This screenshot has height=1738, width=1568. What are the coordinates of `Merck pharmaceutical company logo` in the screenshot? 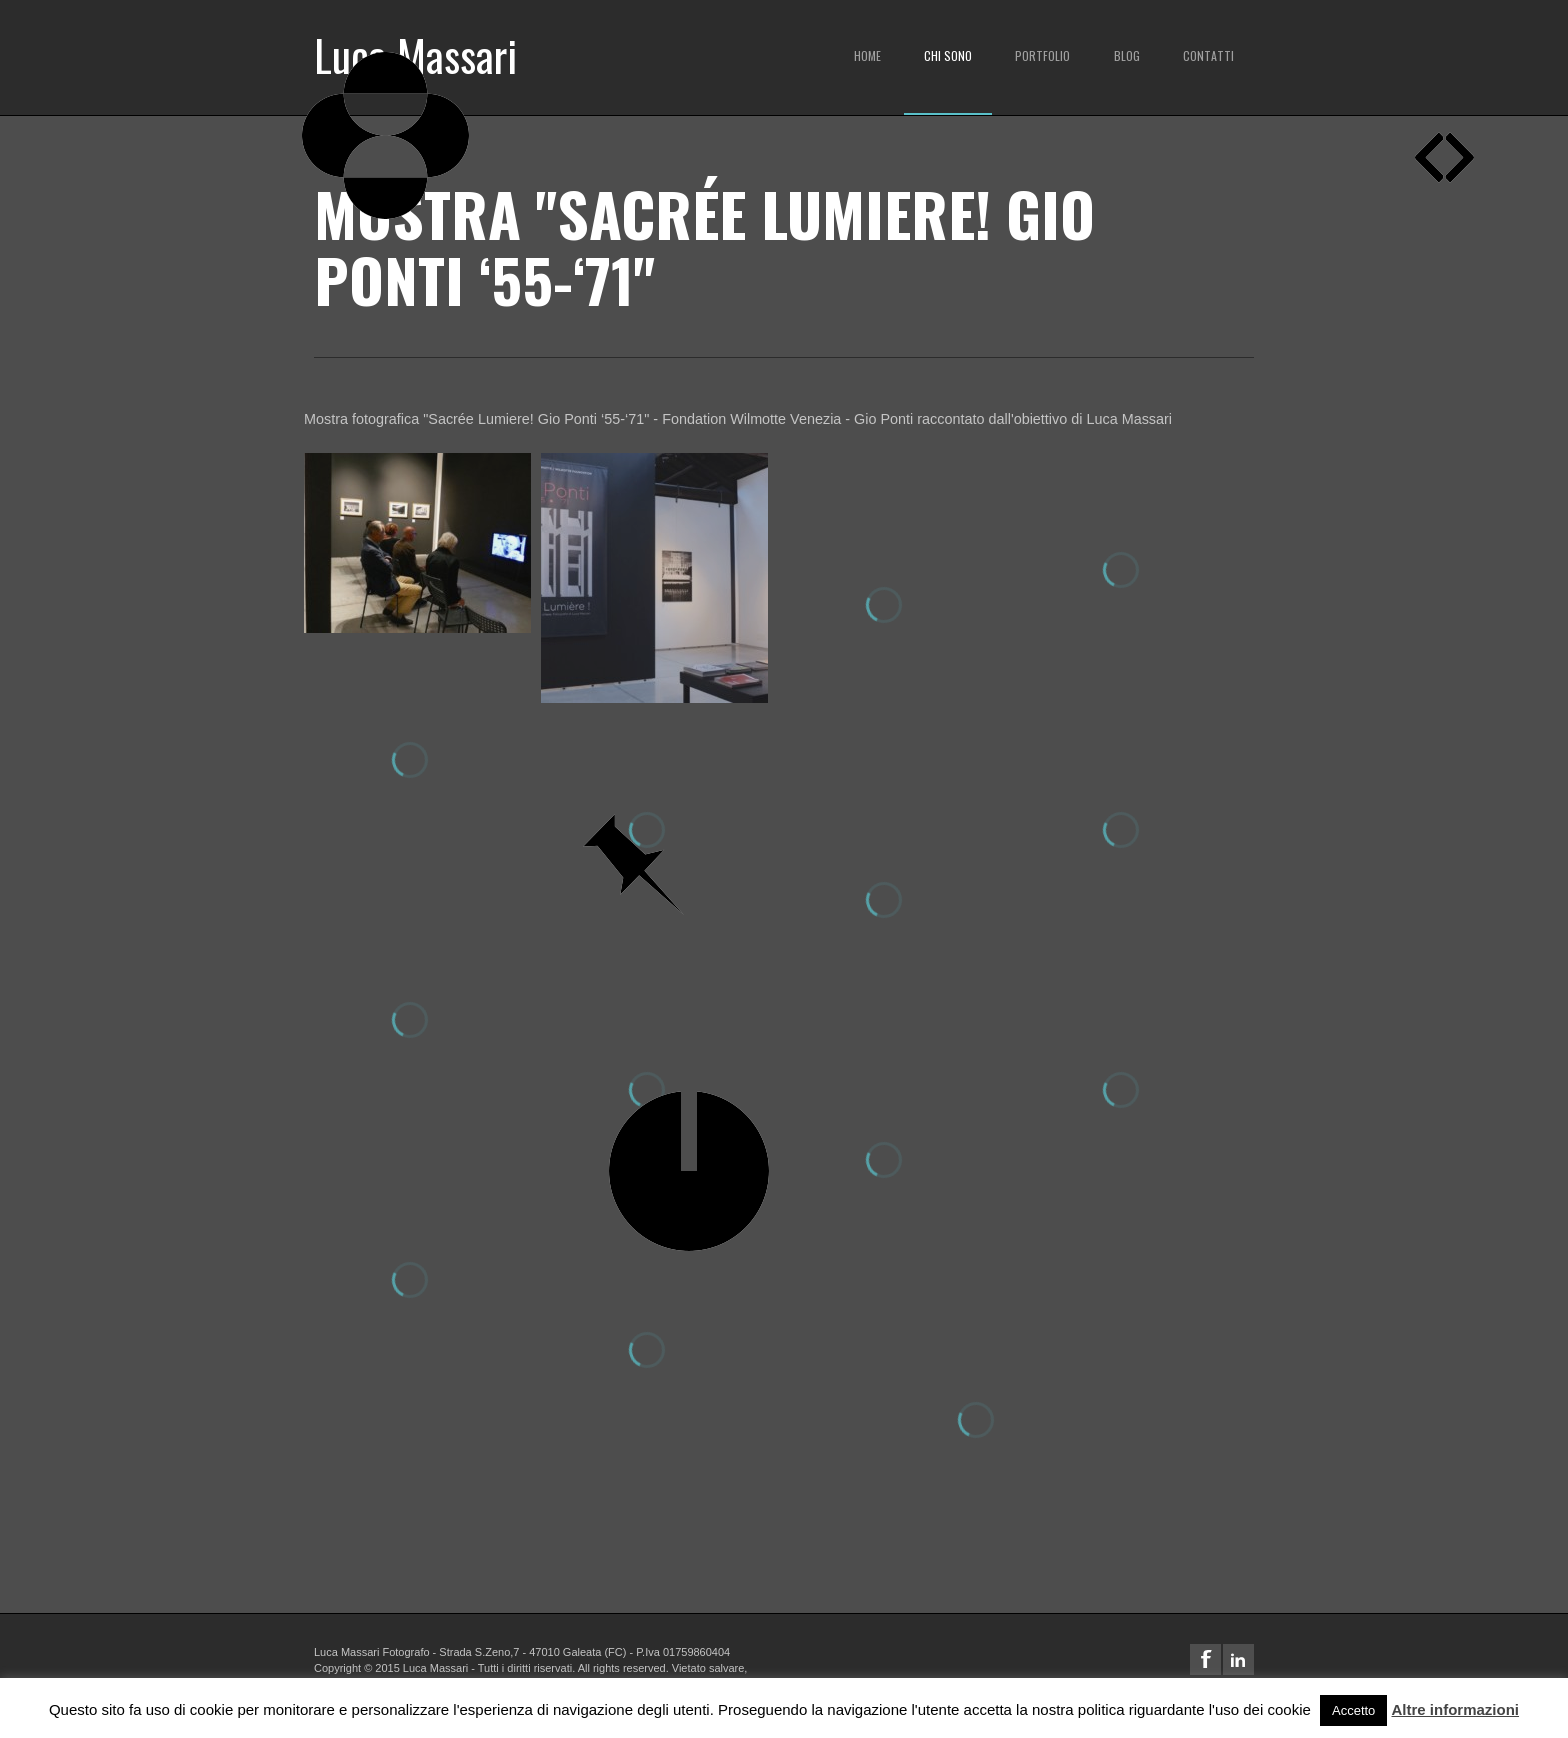 It's located at (385, 135).